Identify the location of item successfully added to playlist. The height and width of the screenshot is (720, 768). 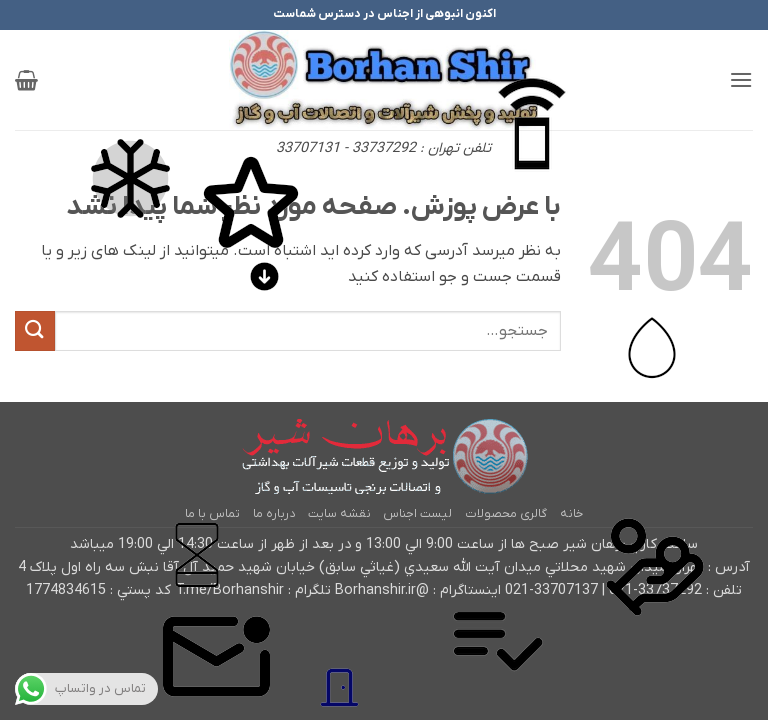
(497, 638).